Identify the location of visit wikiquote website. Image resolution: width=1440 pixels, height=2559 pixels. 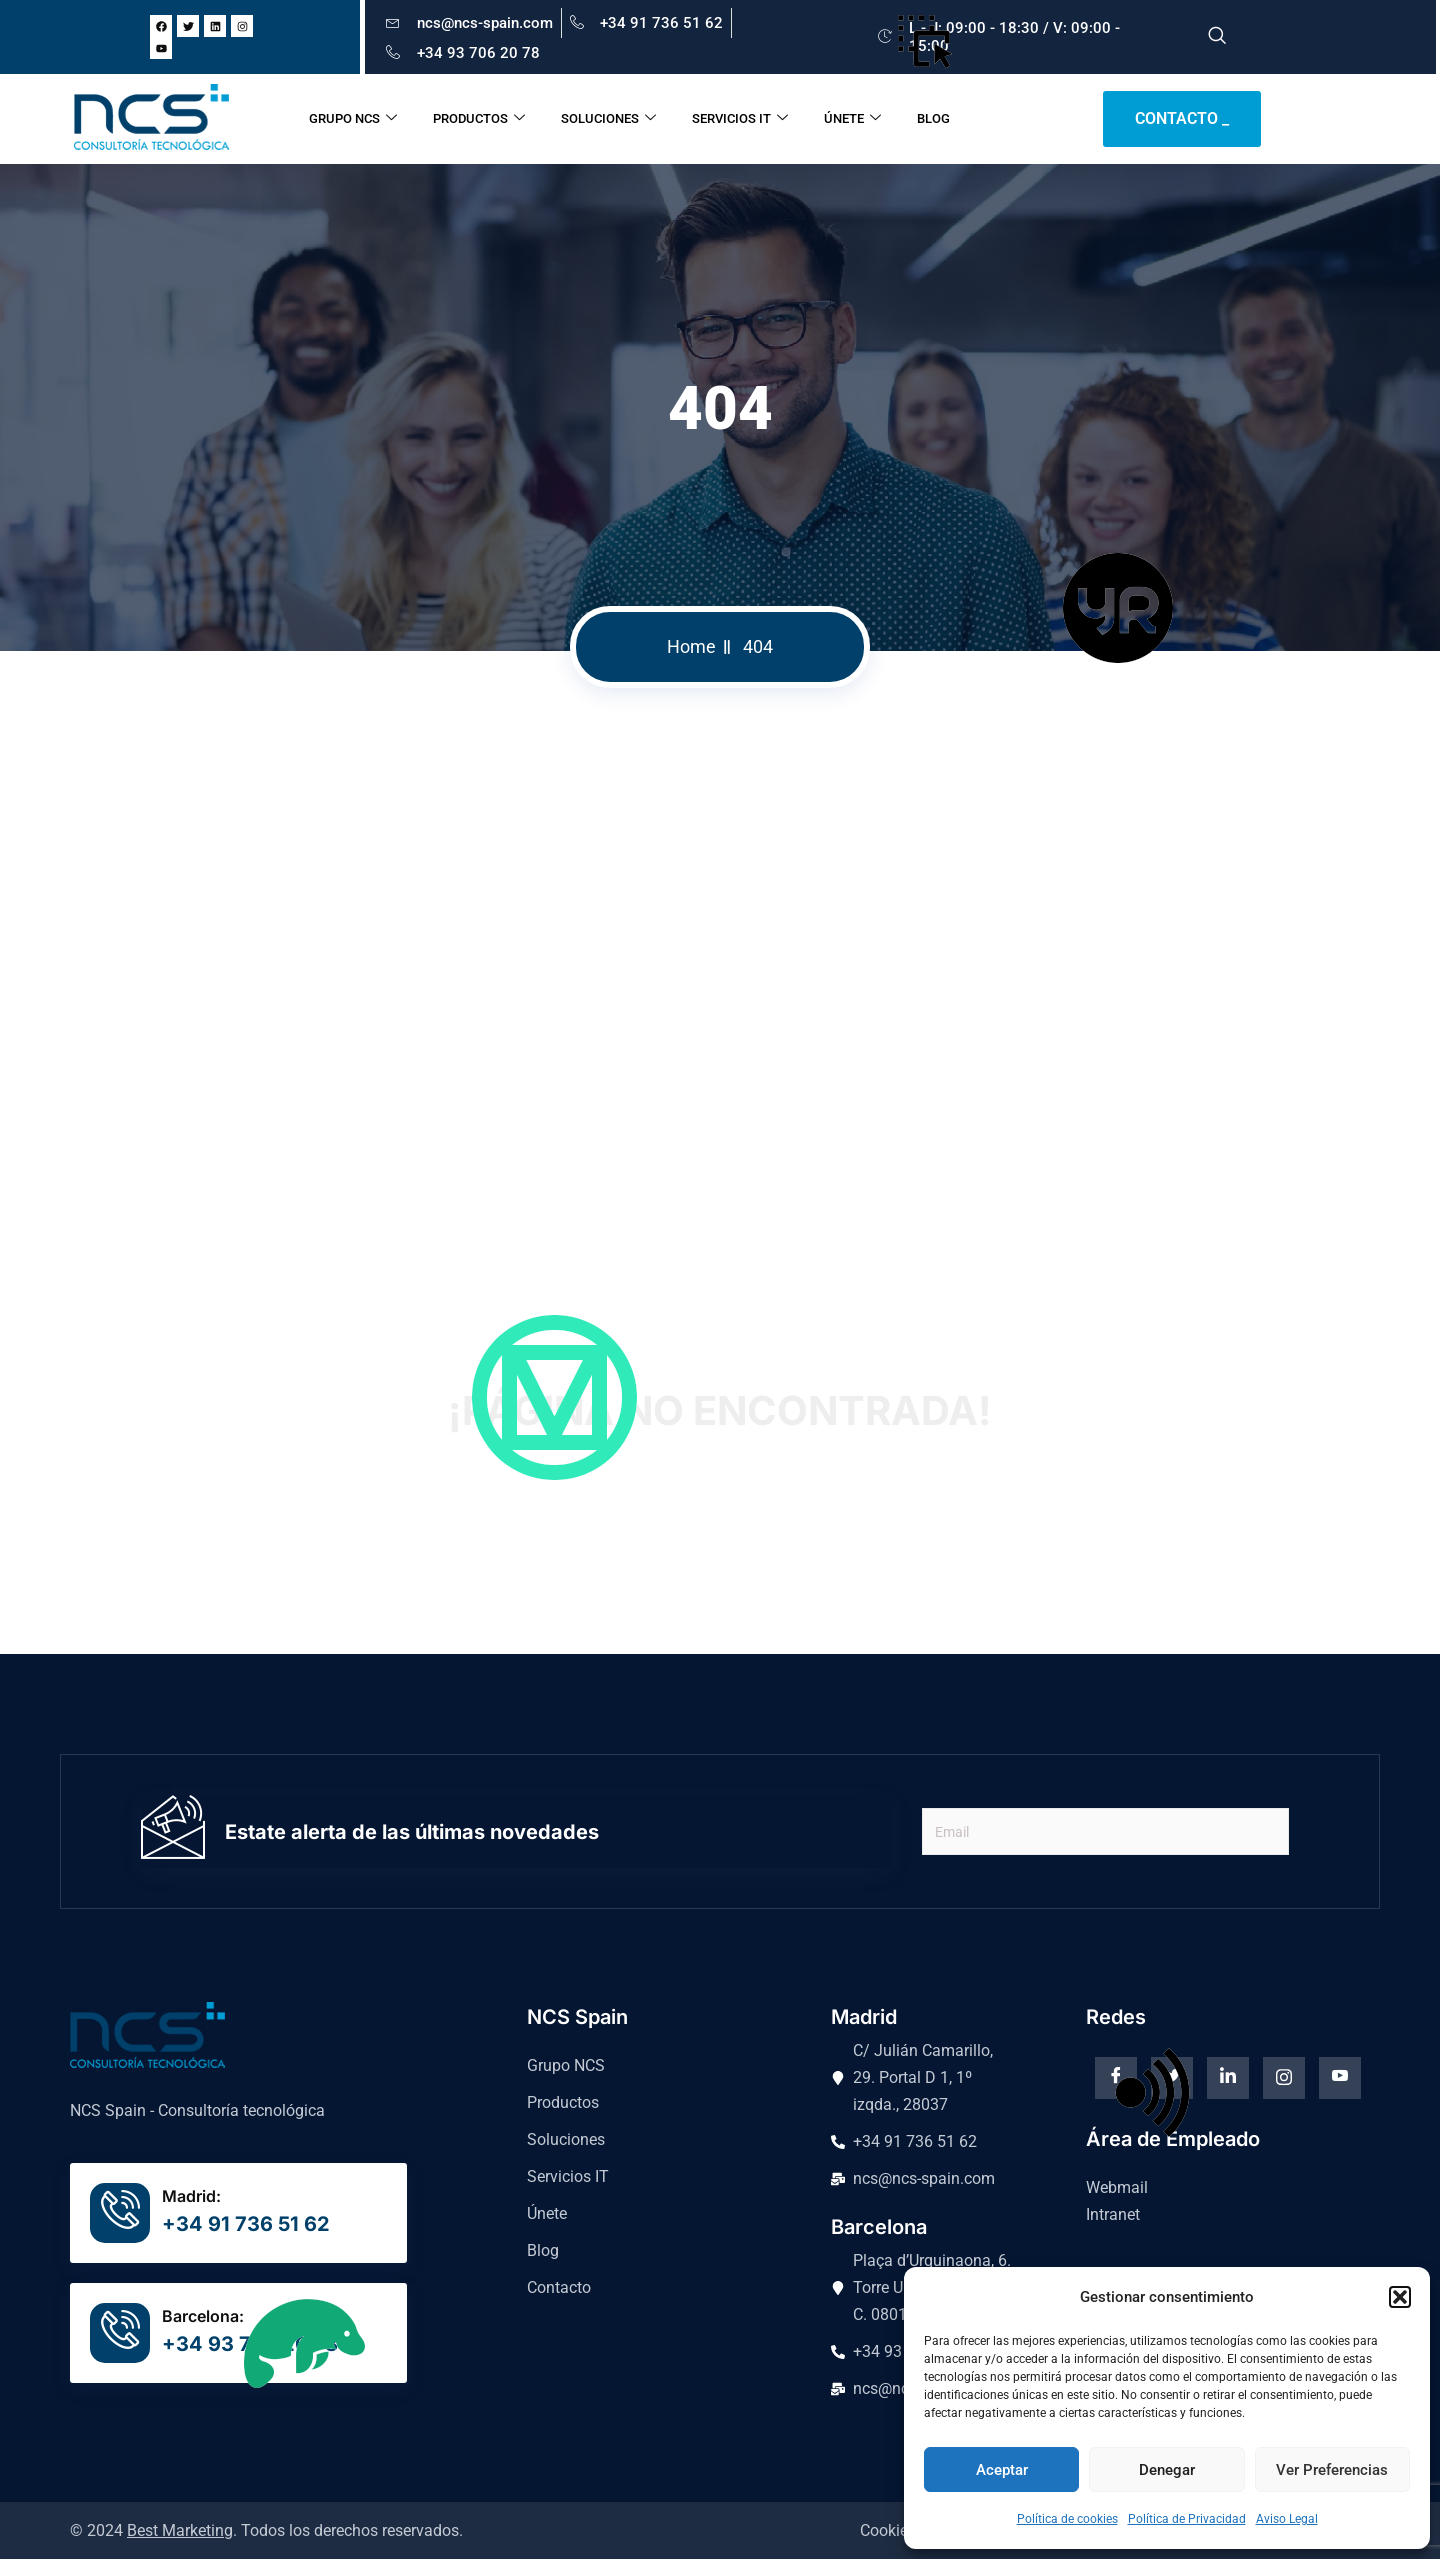
(1152, 2092).